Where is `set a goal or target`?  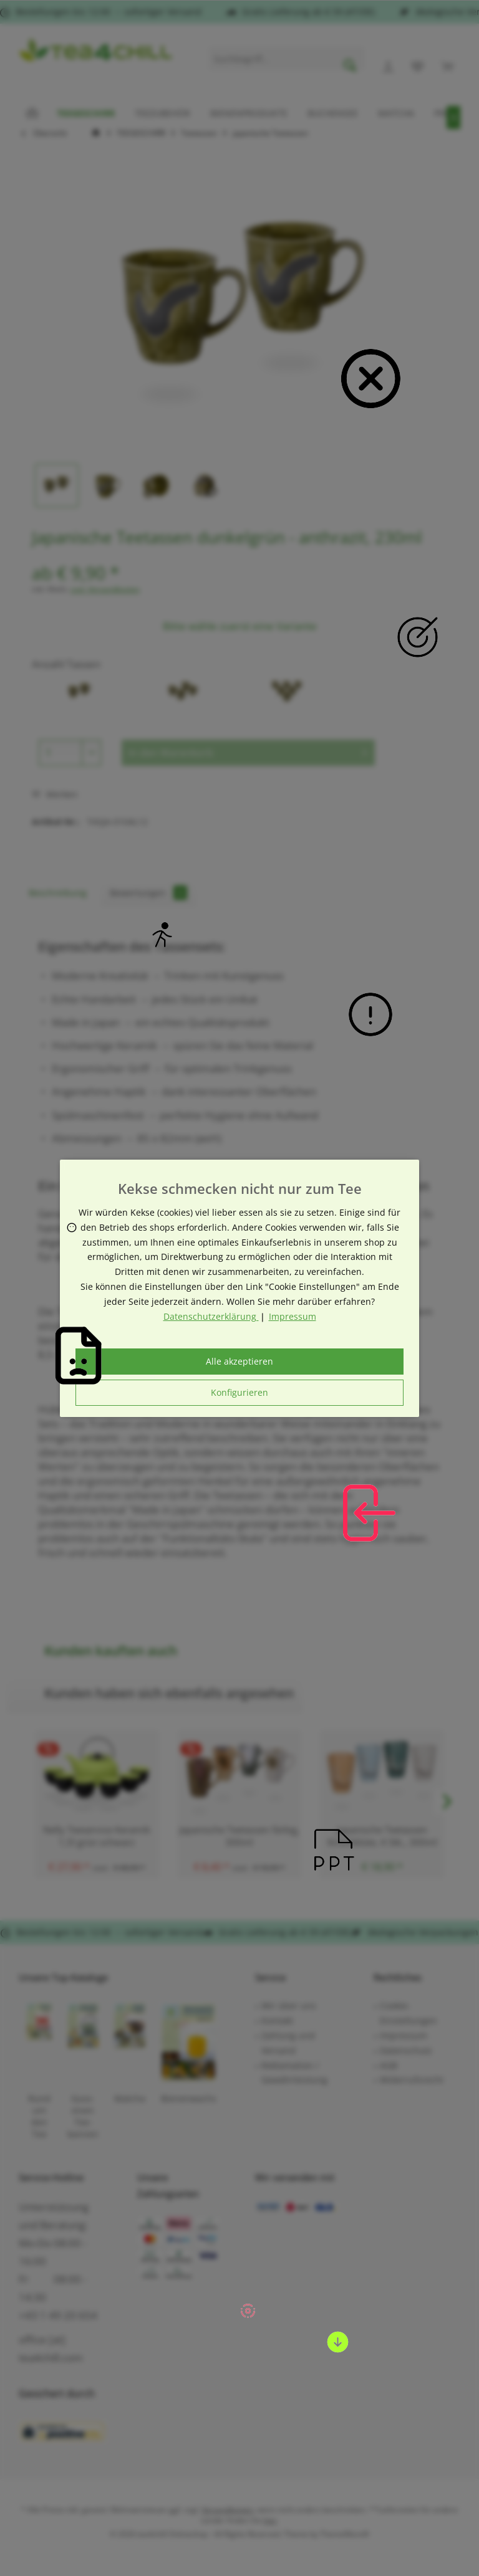 set a goal or target is located at coordinates (417, 637).